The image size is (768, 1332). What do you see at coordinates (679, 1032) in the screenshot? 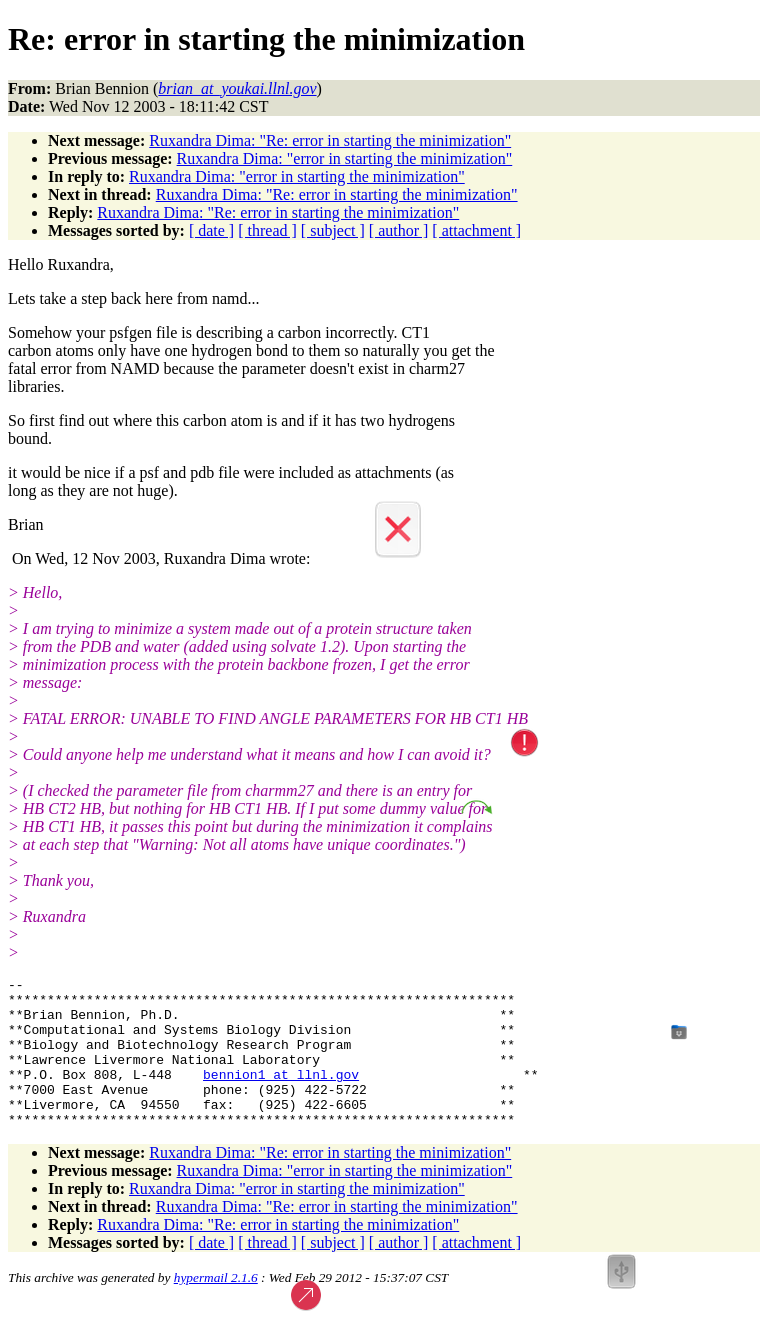
I see `open your Dropbox folder` at bounding box center [679, 1032].